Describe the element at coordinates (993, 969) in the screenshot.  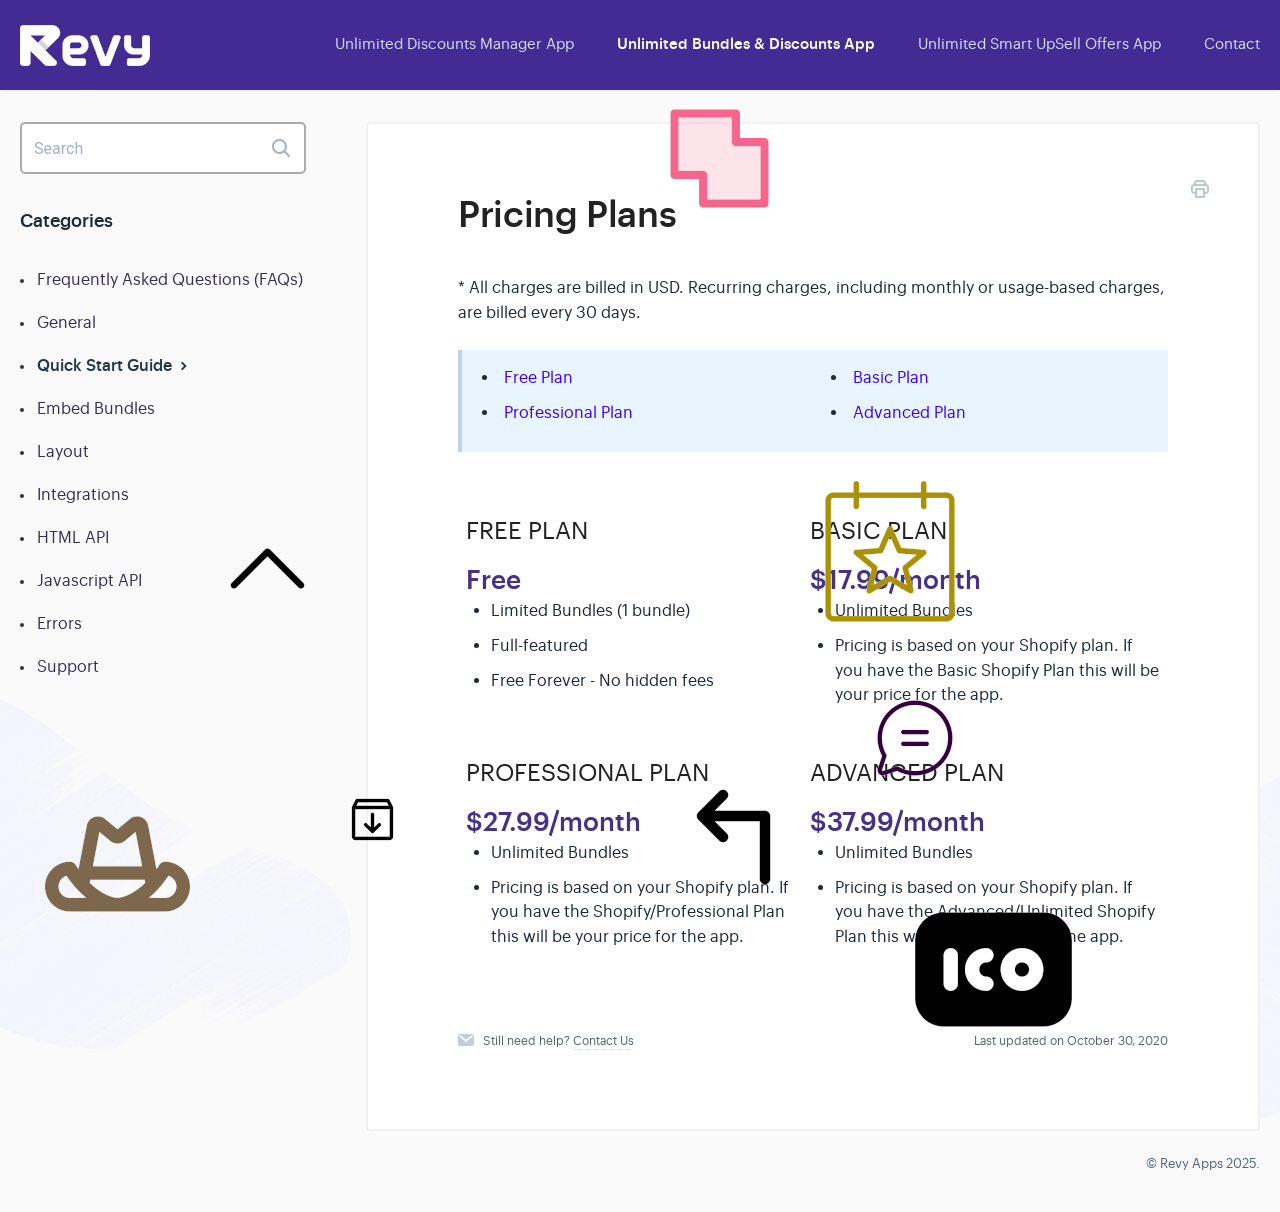
I see `website favicon or browser tab icon` at that location.